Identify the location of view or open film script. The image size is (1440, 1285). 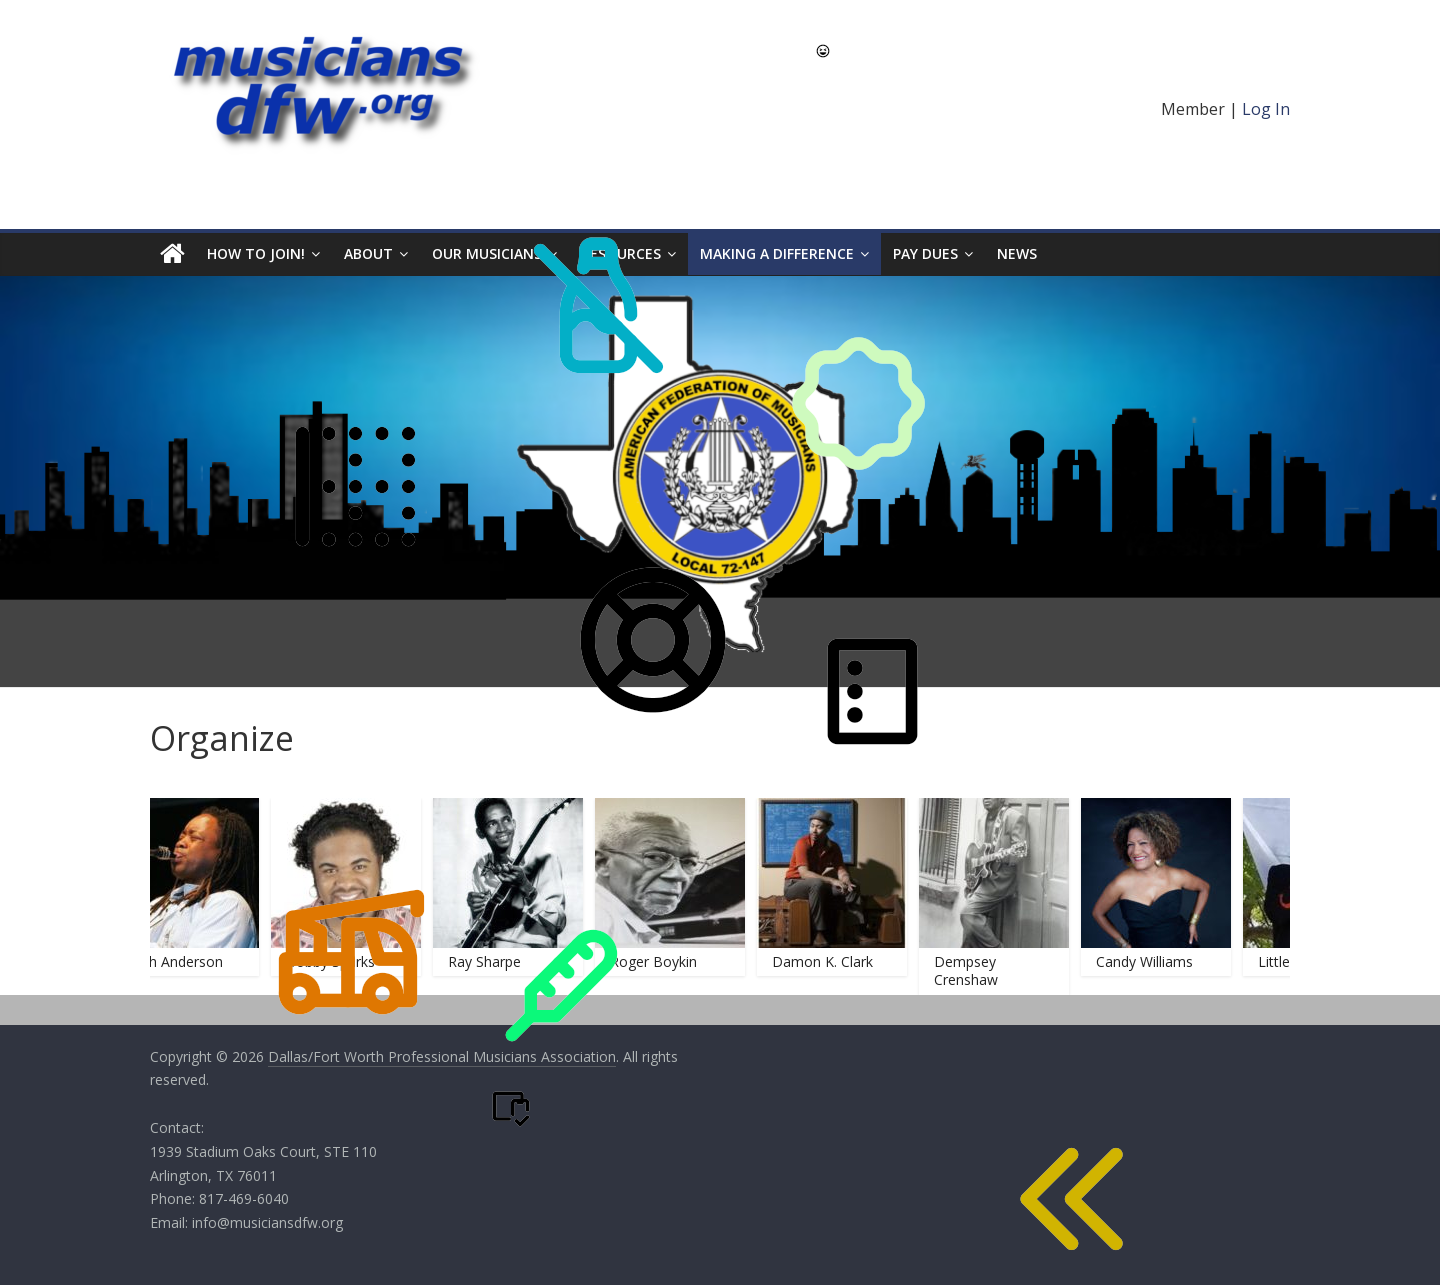
(872, 691).